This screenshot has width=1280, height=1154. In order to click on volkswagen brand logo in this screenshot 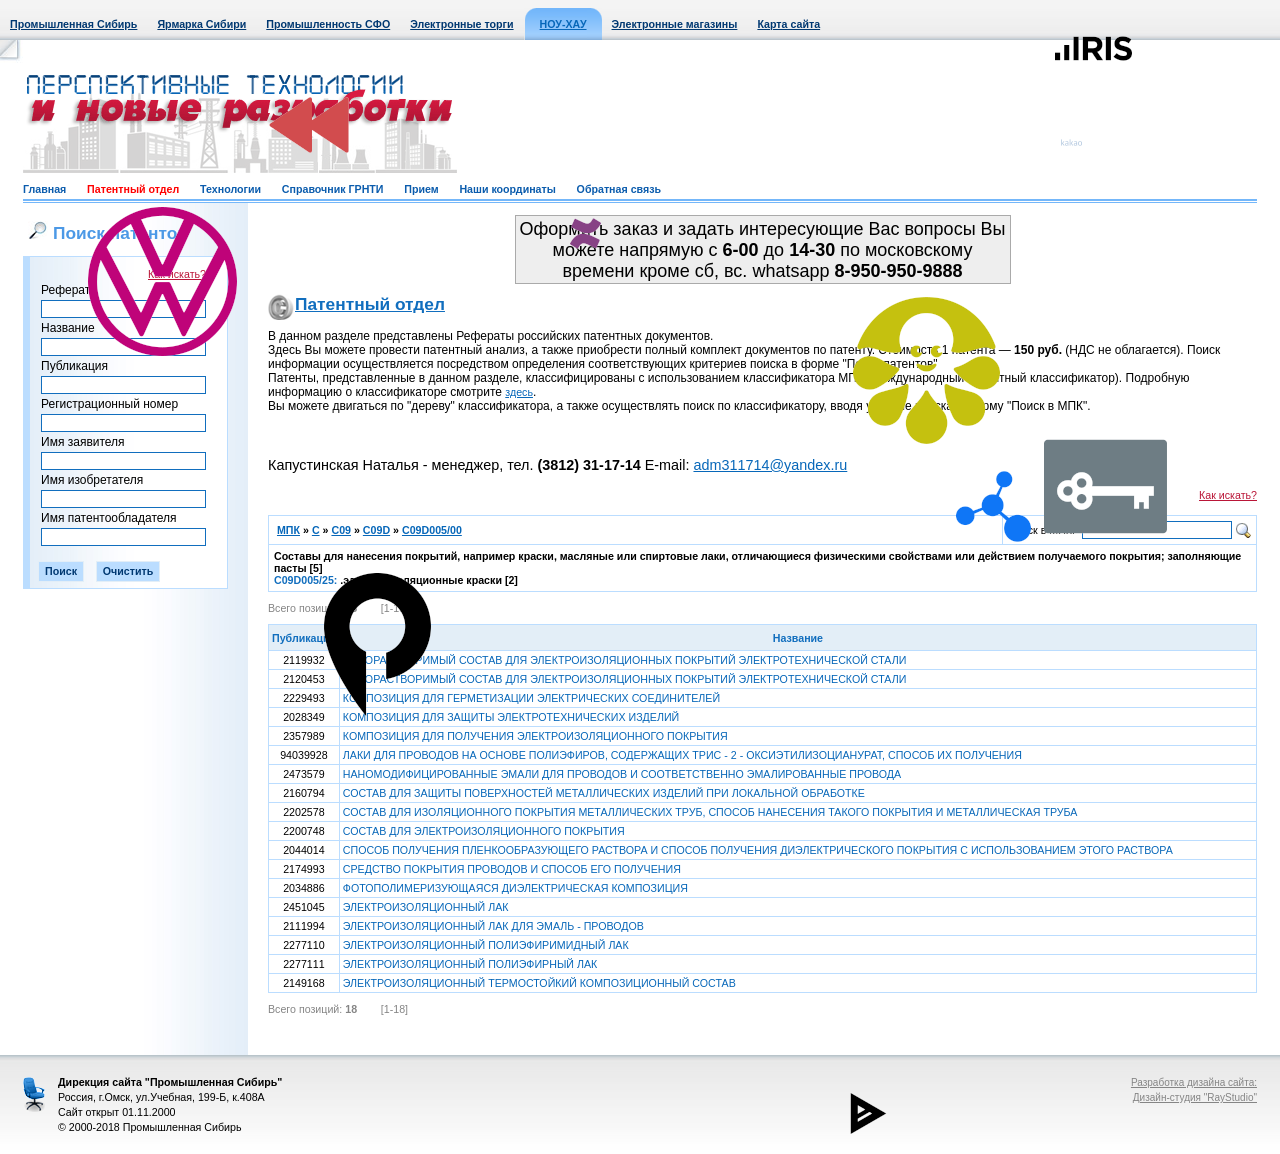, I will do `click(162, 281)`.